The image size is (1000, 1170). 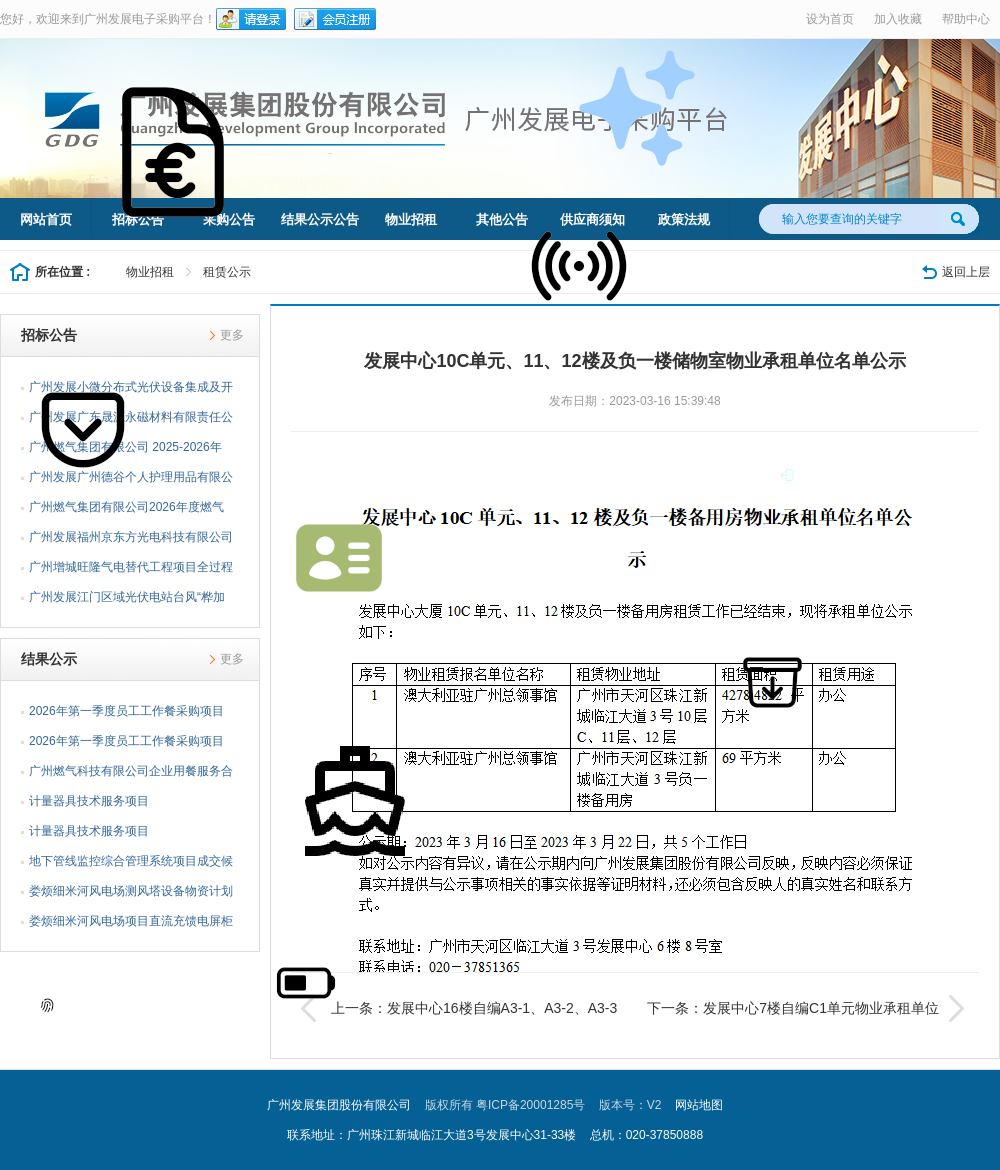 What do you see at coordinates (355, 801) in the screenshot?
I see `get directions by ferry or boat` at bounding box center [355, 801].